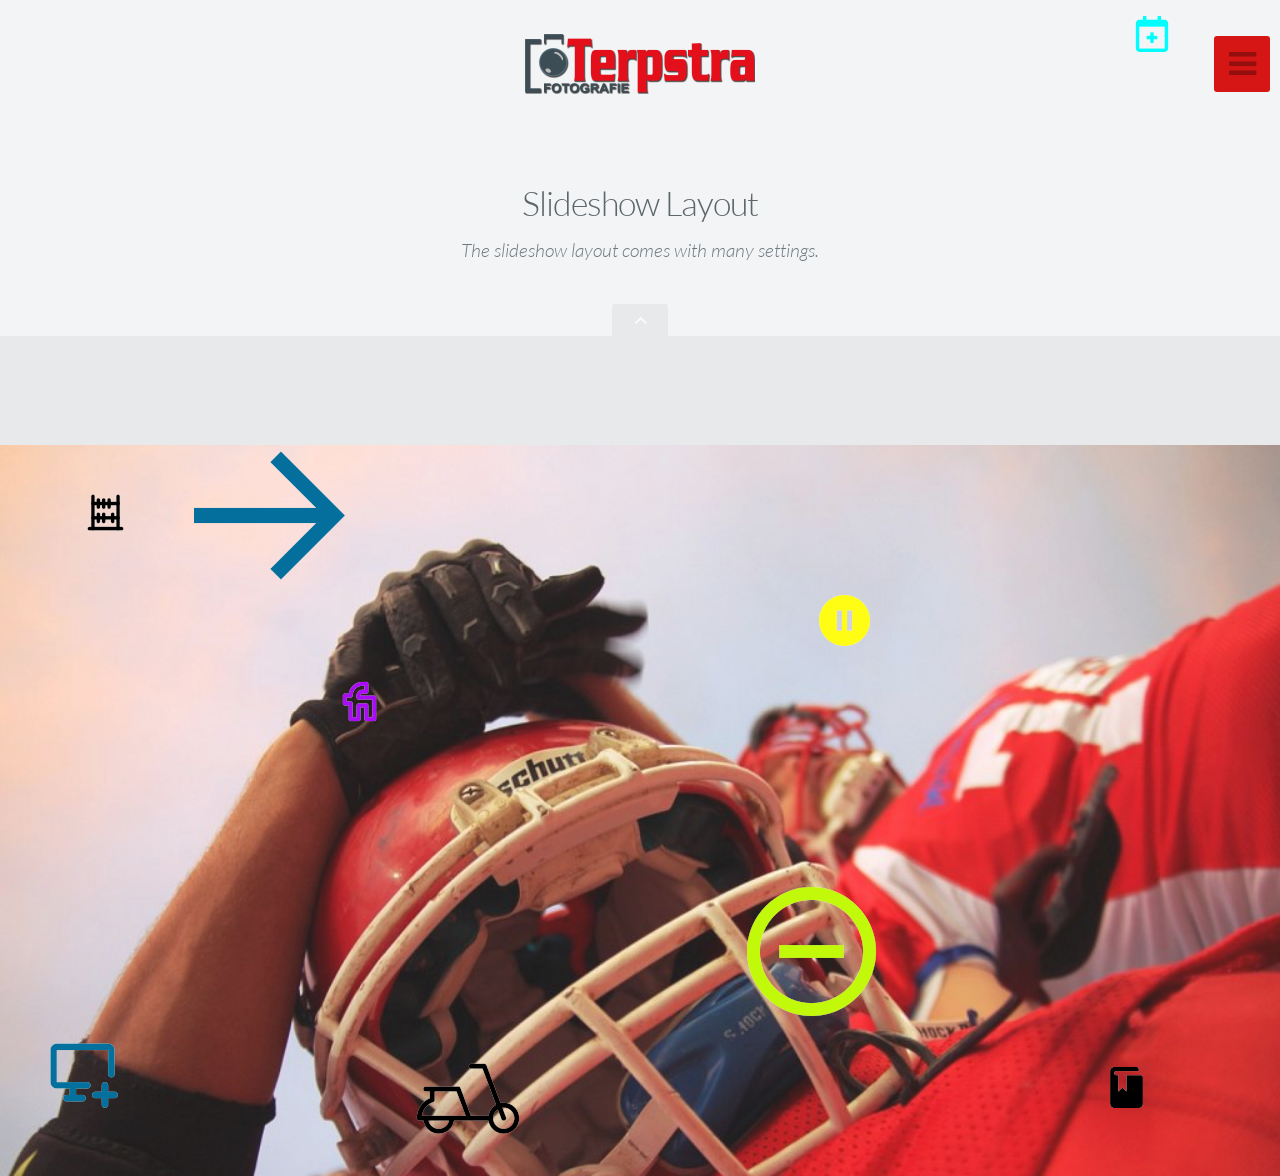 This screenshot has width=1280, height=1176. What do you see at coordinates (269, 515) in the screenshot?
I see `navigate to the next item or page` at bounding box center [269, 515].